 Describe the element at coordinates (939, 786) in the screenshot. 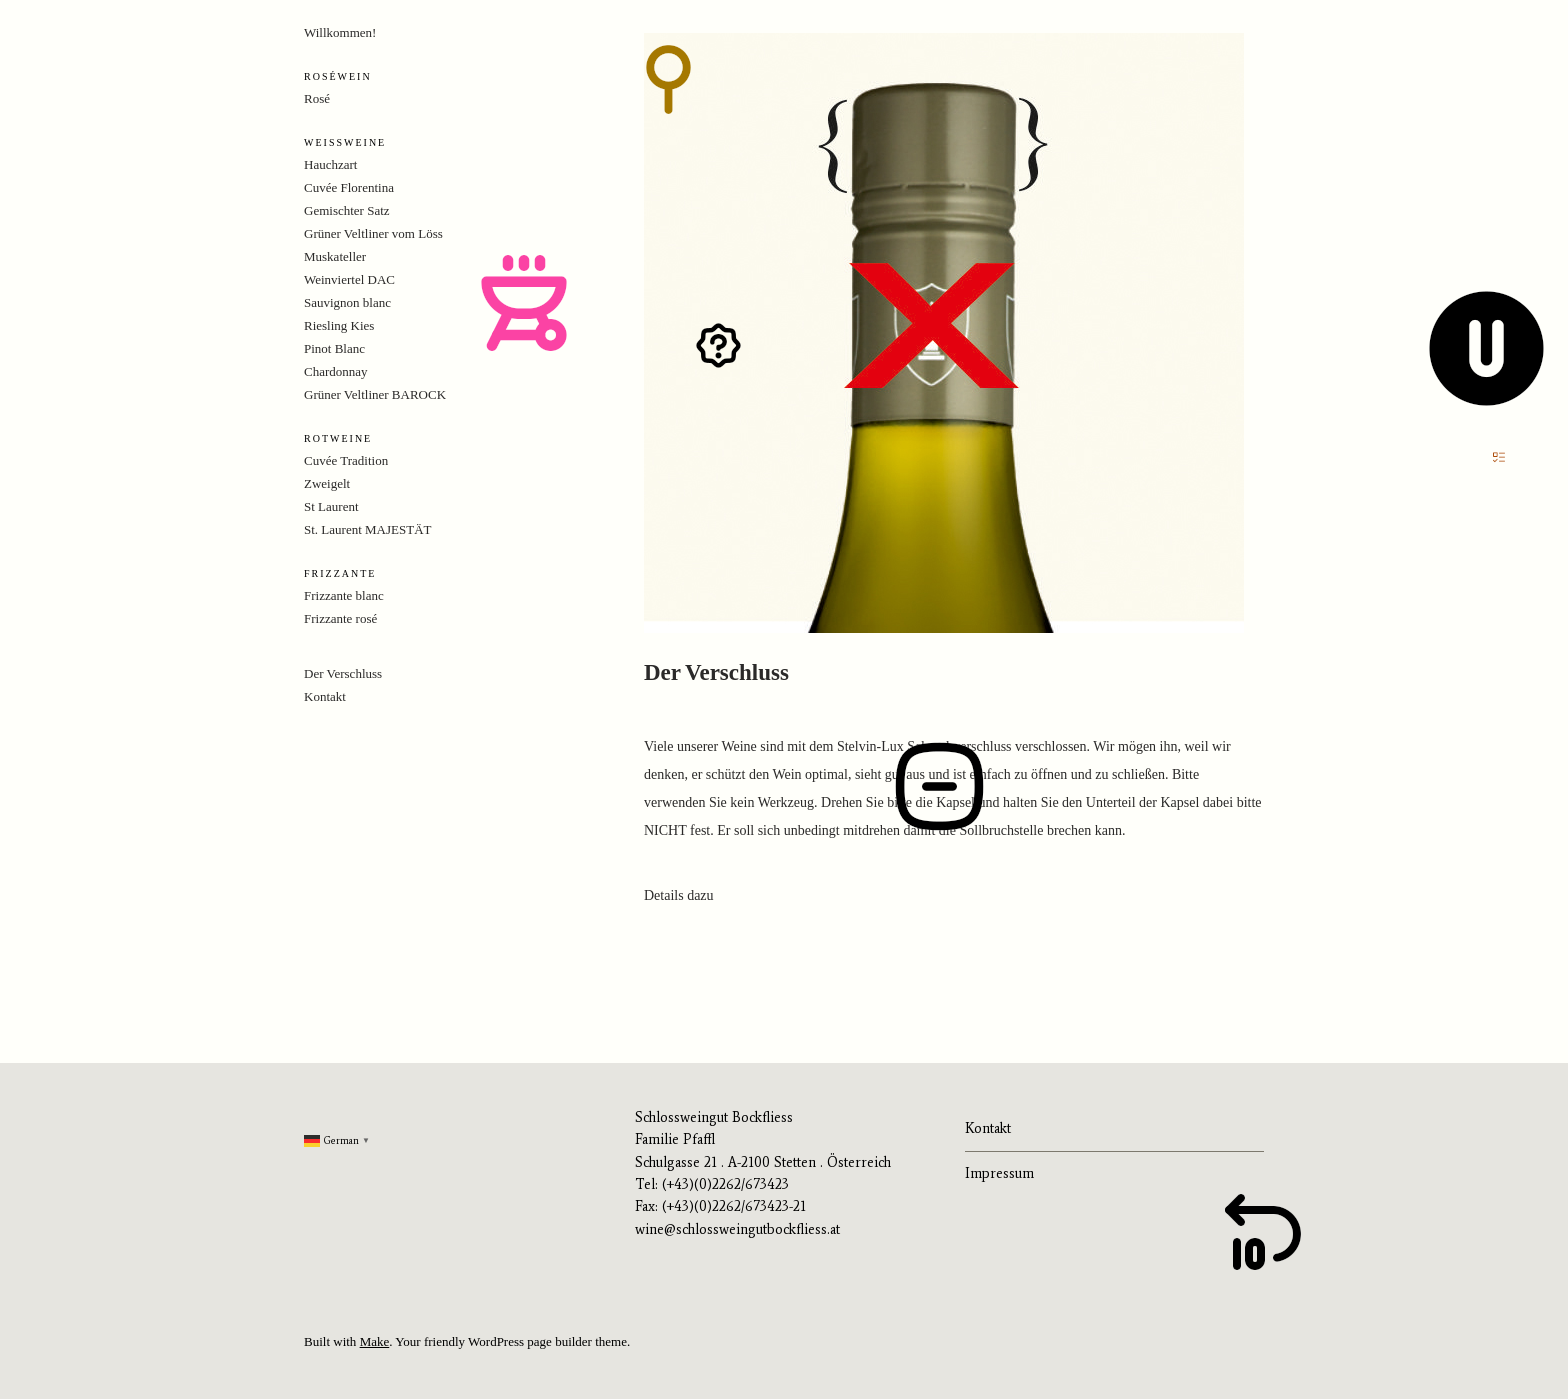

I see `remove an item from a list or collection` at that location.